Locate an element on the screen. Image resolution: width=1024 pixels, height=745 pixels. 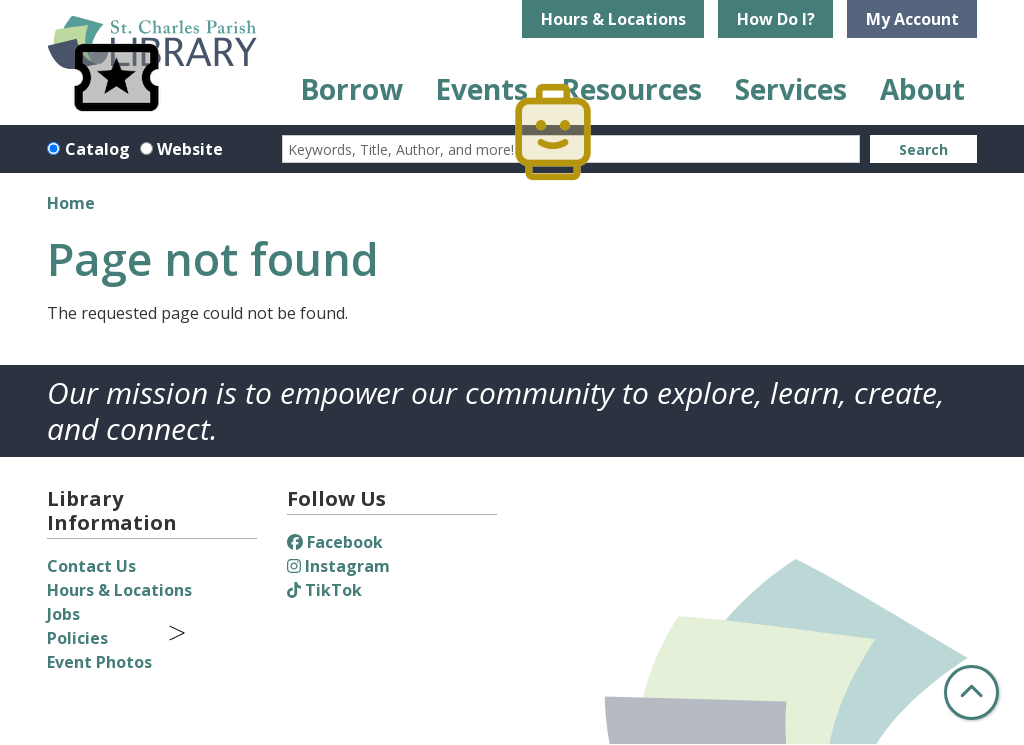
access building block or construction features is located at coordinates (553, 132).